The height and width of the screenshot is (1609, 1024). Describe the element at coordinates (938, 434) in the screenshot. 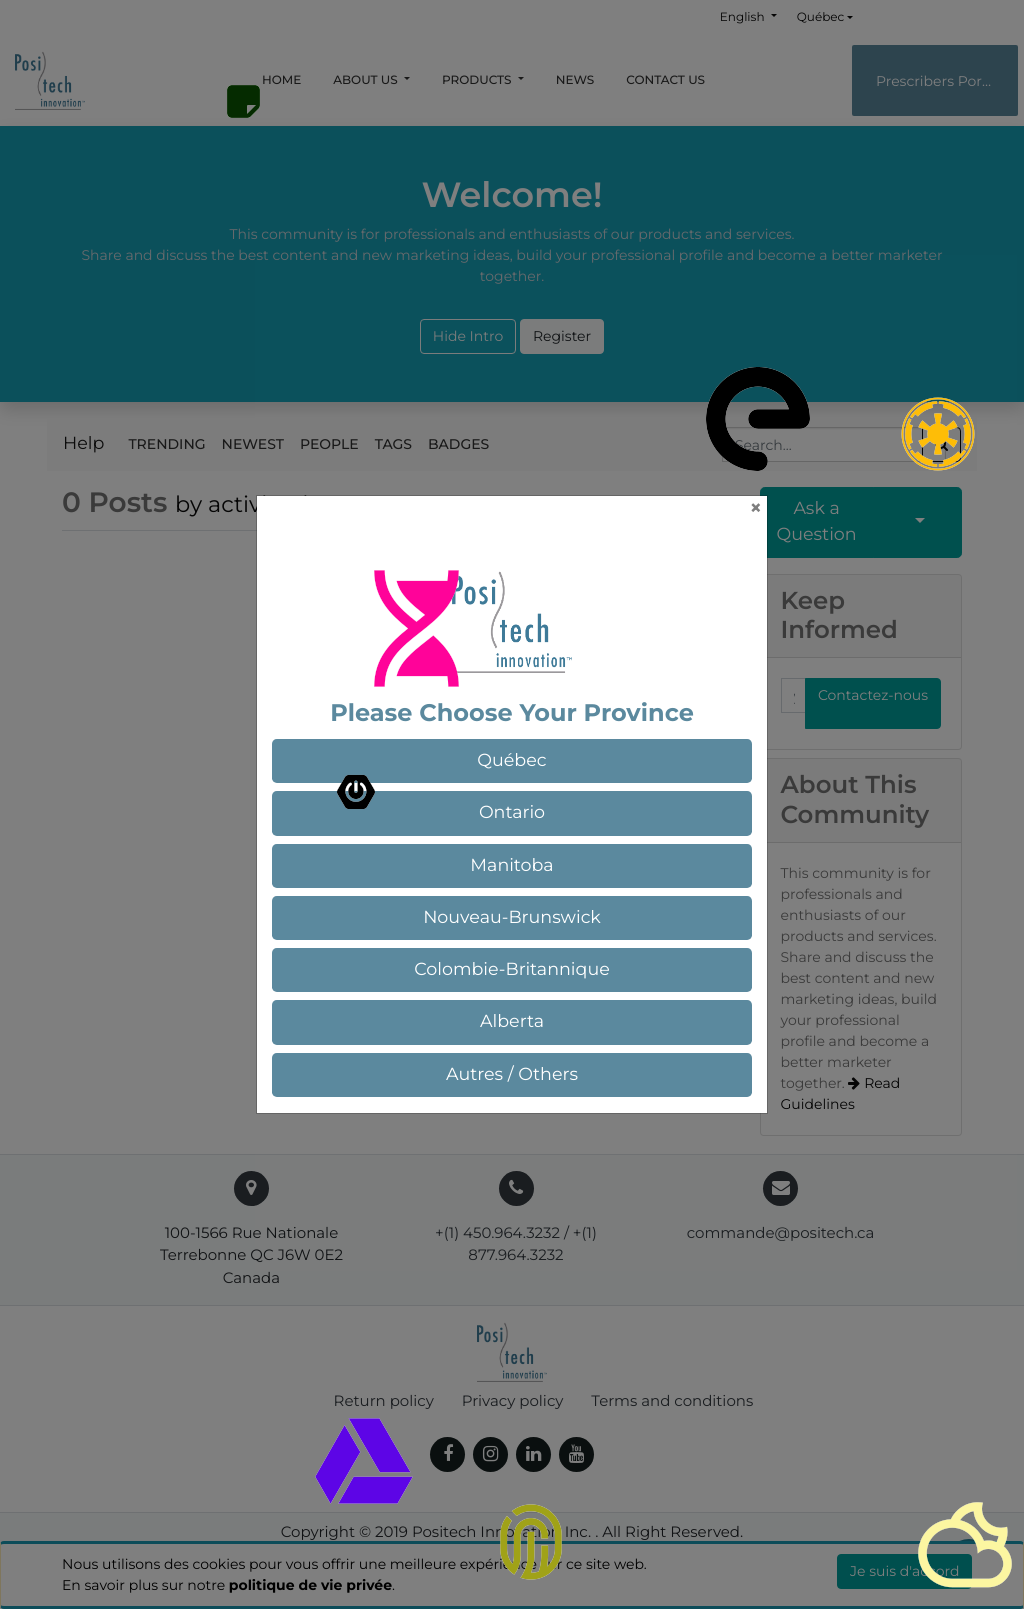

I see `the Galactic Empire logo from Star Wars` at that location.